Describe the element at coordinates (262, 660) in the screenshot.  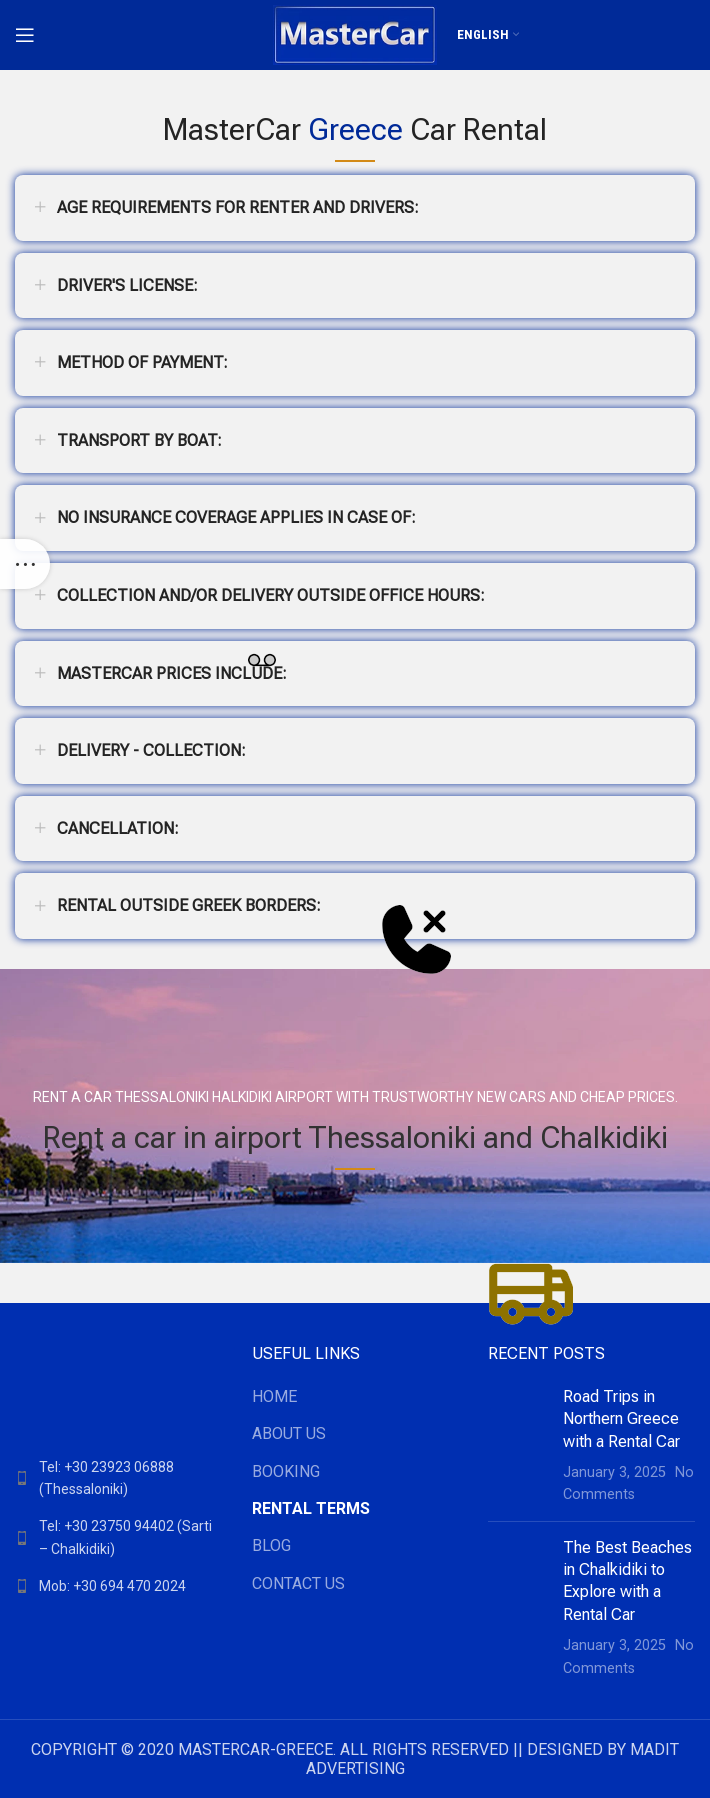
I see `access voicemail messages` at that location.